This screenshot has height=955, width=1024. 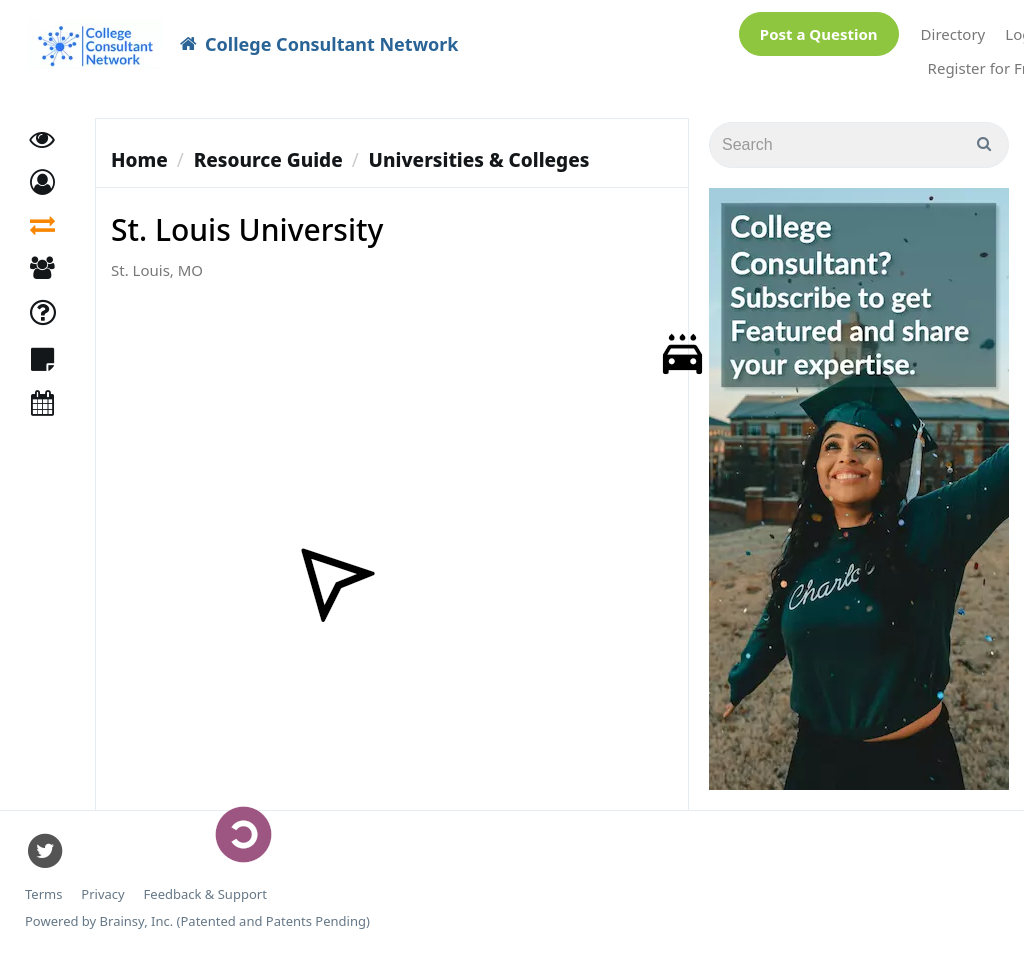 I want to click on tap to navigate to this location, so click(x=337, y=584).